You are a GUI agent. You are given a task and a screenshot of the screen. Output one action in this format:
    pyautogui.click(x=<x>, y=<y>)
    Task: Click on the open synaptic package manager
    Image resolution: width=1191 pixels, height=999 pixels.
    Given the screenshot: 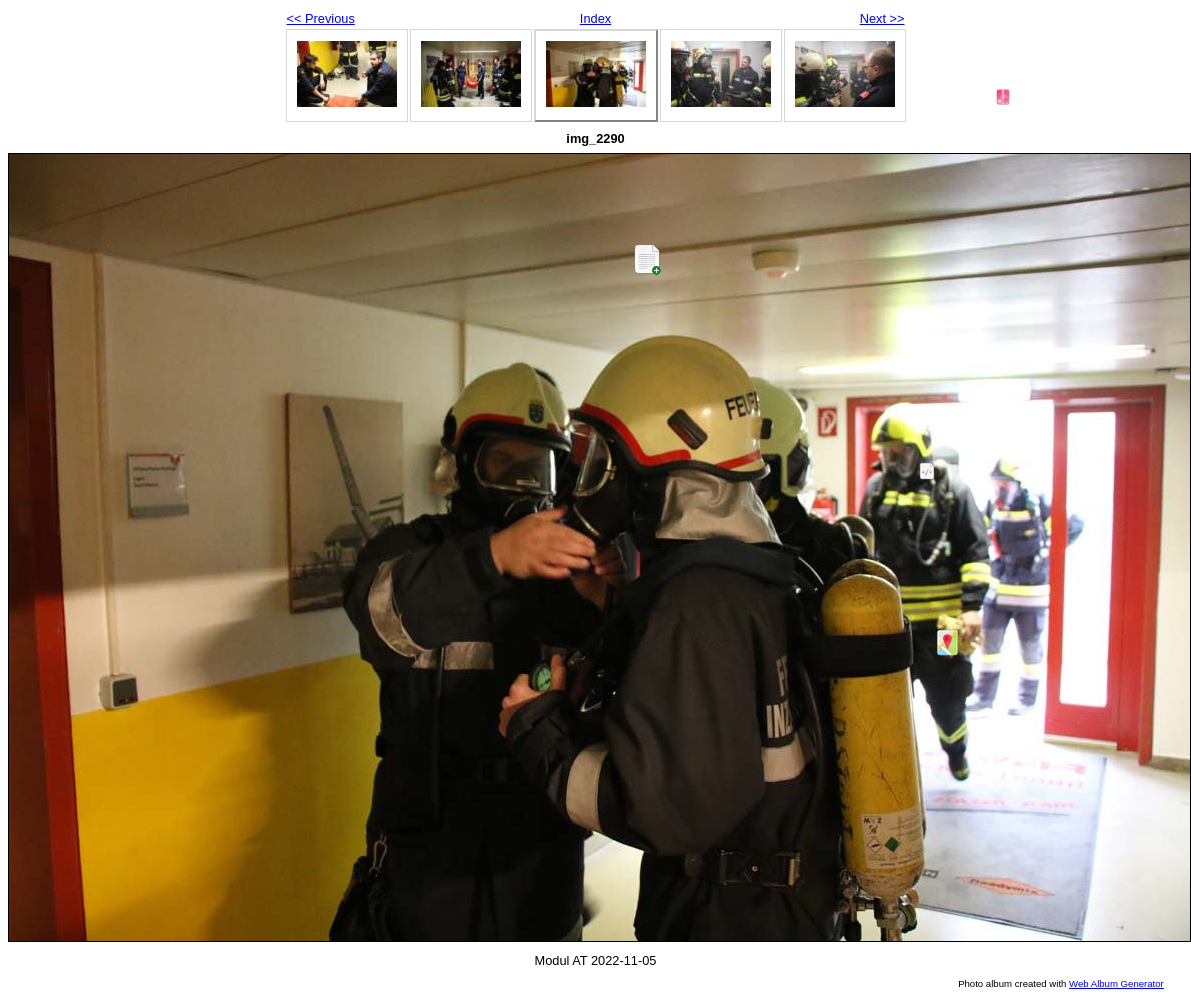 What is the action you would take?
    pyautogui.click(x=1003, y=97)
    